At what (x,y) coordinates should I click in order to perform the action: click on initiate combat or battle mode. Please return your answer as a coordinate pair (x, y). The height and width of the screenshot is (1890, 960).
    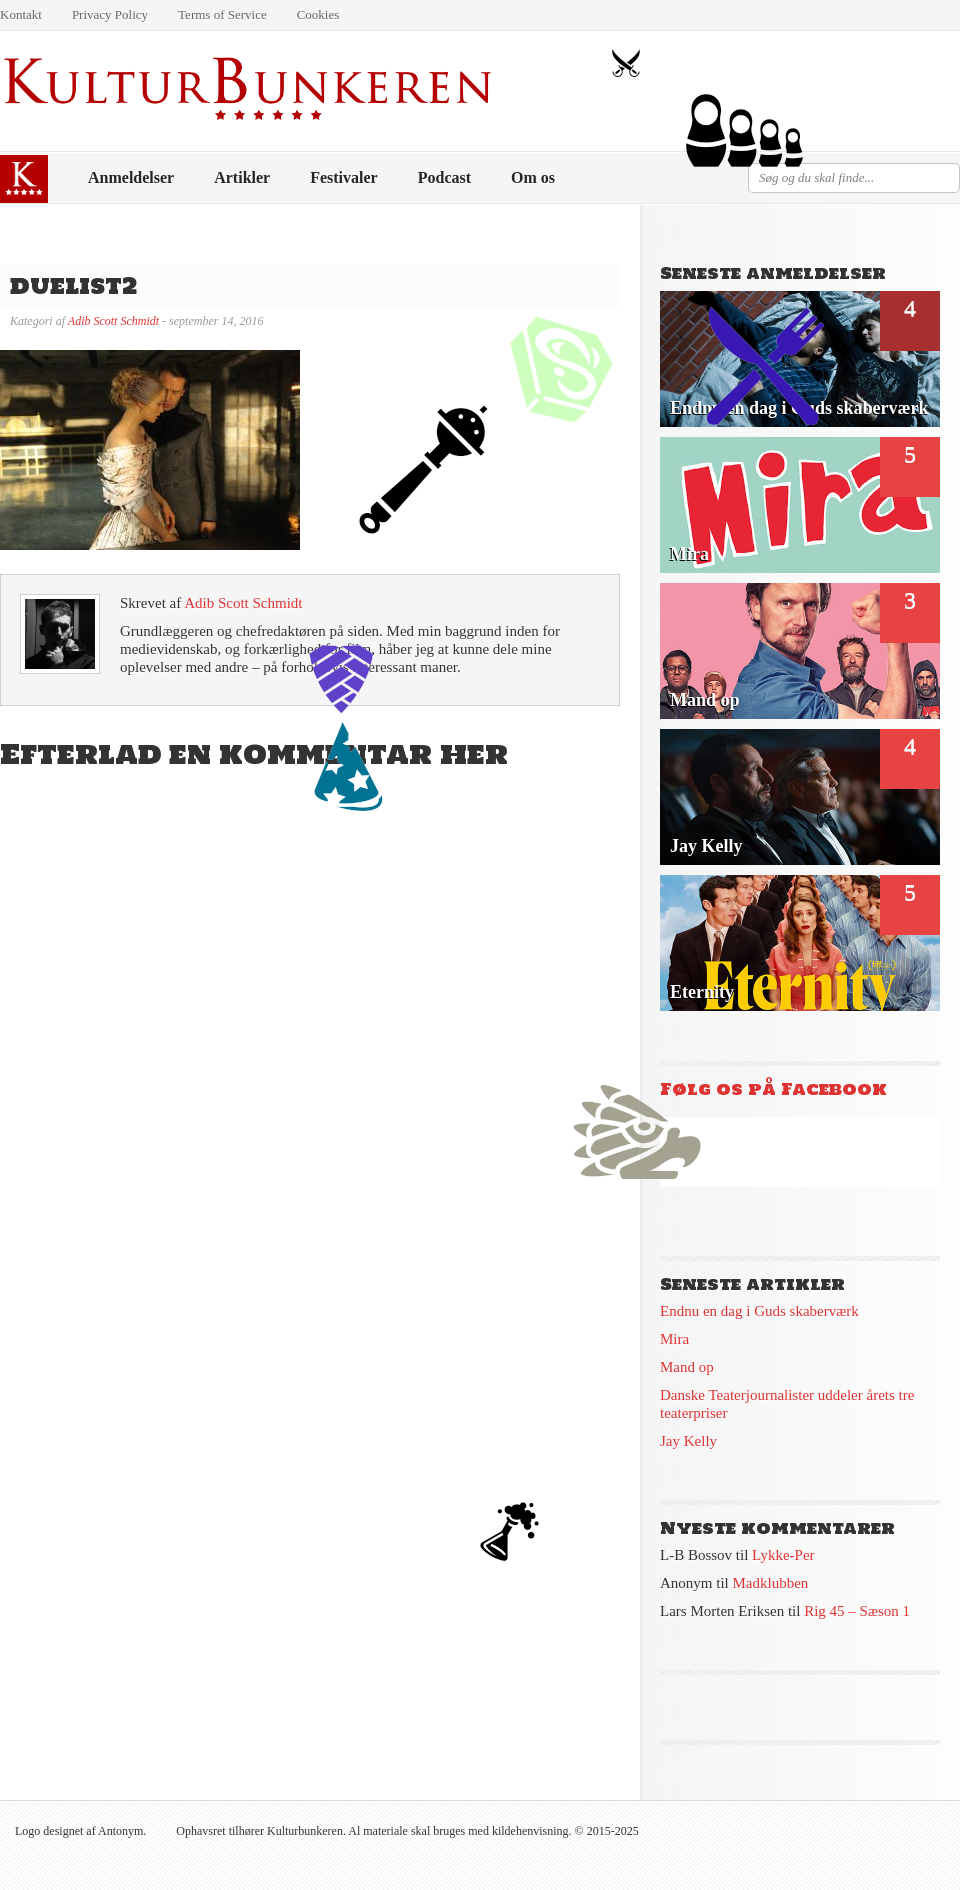
    Looking at the image, I should click on (626, 63).